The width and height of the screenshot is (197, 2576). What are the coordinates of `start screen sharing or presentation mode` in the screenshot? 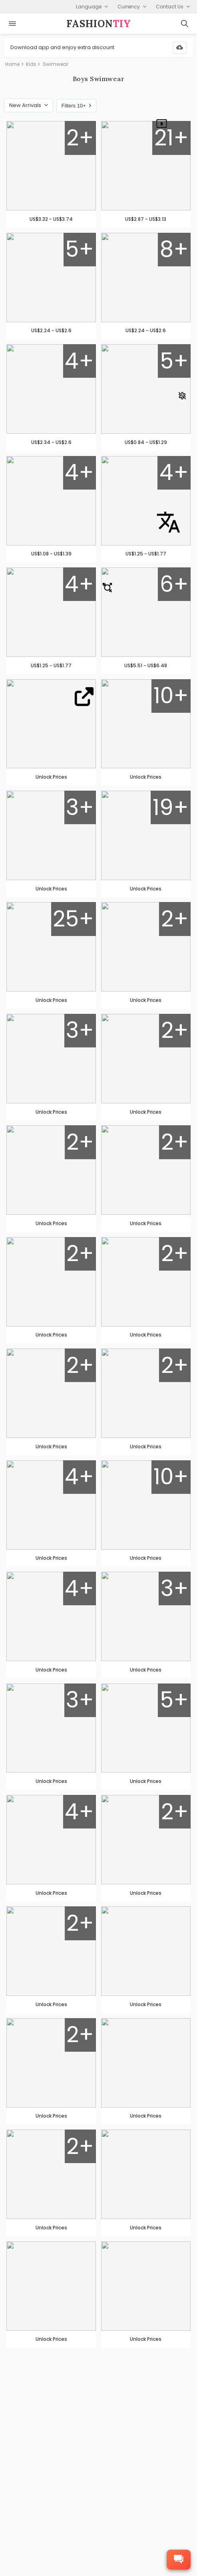 It's located at (161, 123).